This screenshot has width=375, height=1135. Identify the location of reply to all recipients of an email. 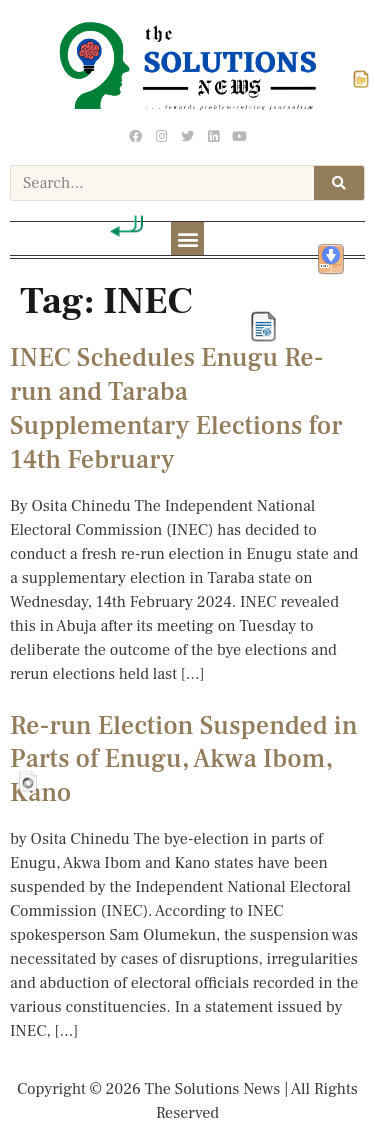
(126, 224).